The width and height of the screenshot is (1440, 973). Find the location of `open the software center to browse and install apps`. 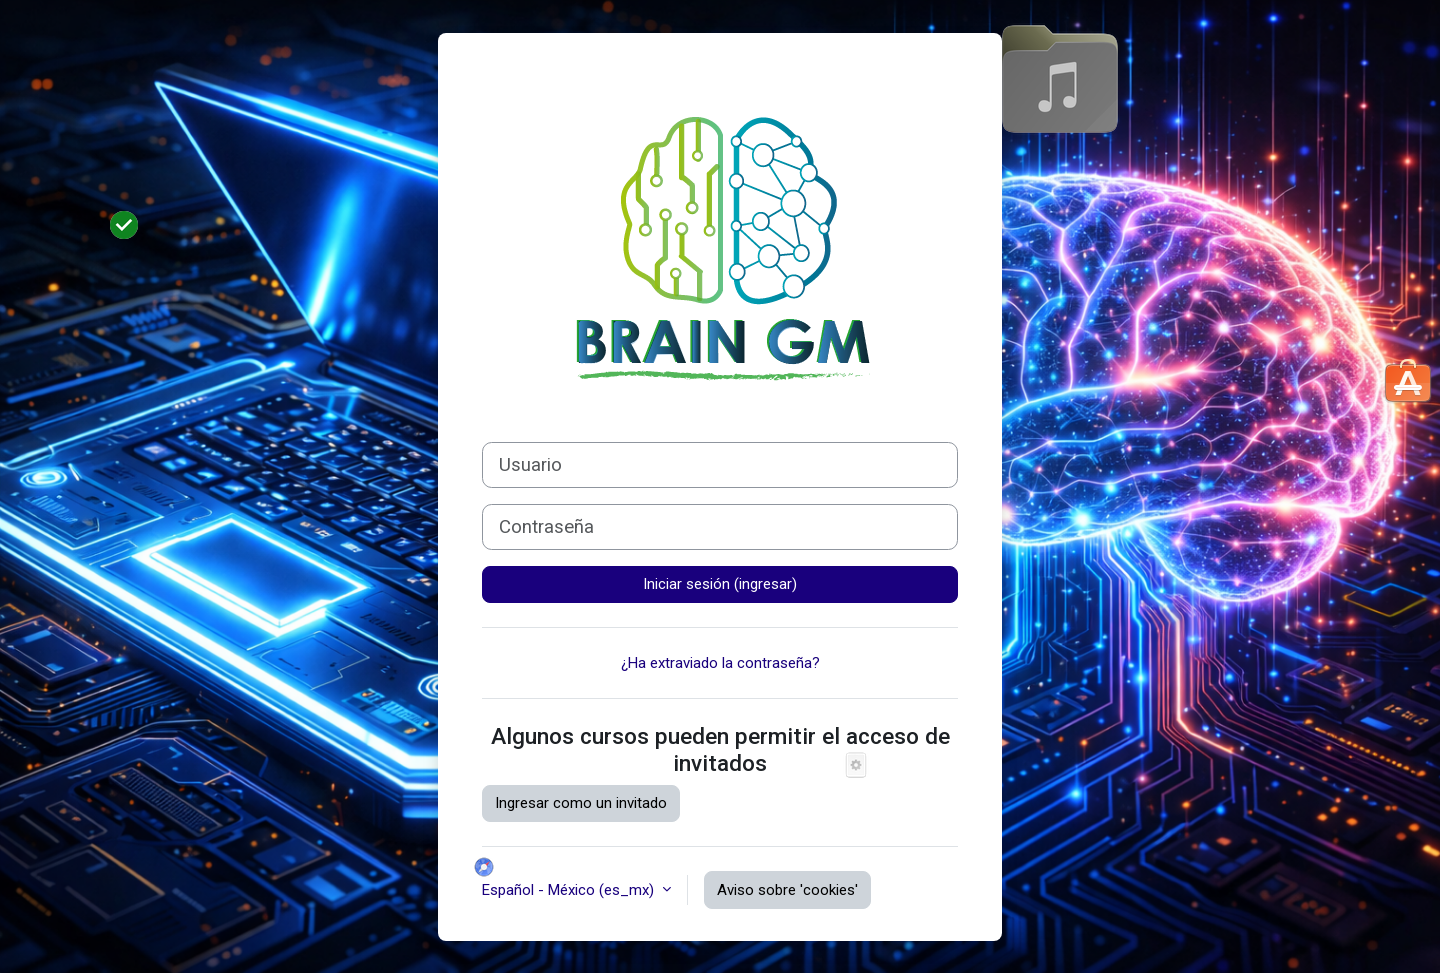

open the software center to browse and install apps is located at coordinates (1408, 383).